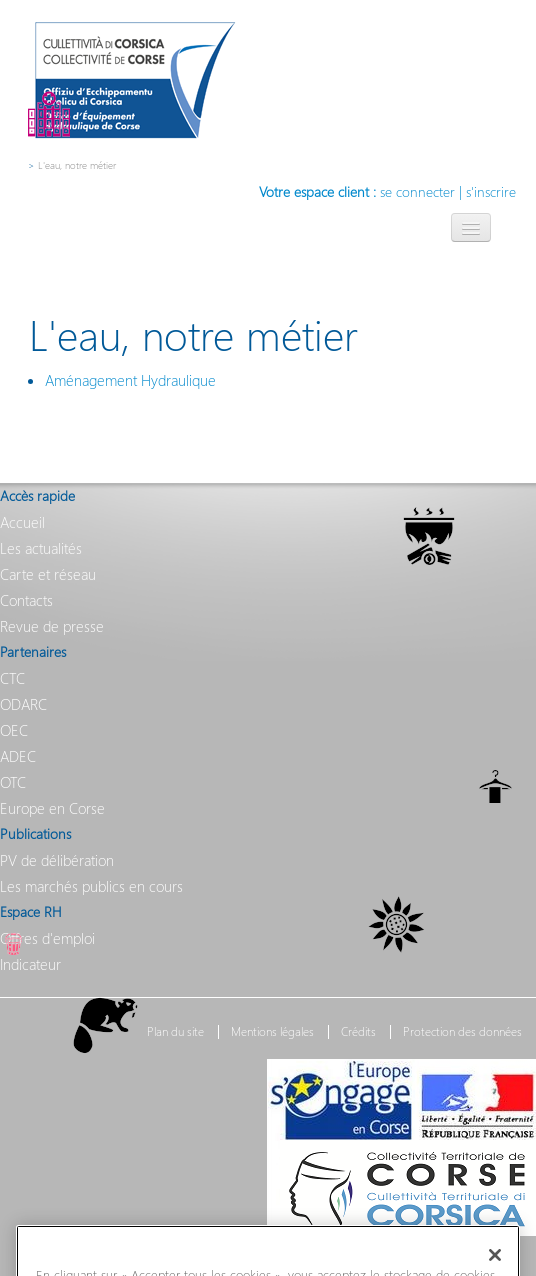 The height and width of the screenshot is (1276, 536). Describe the element at coordinates (429, 536) in the screenshot. I see `access camp cooking or outdoor recipes` at that location.